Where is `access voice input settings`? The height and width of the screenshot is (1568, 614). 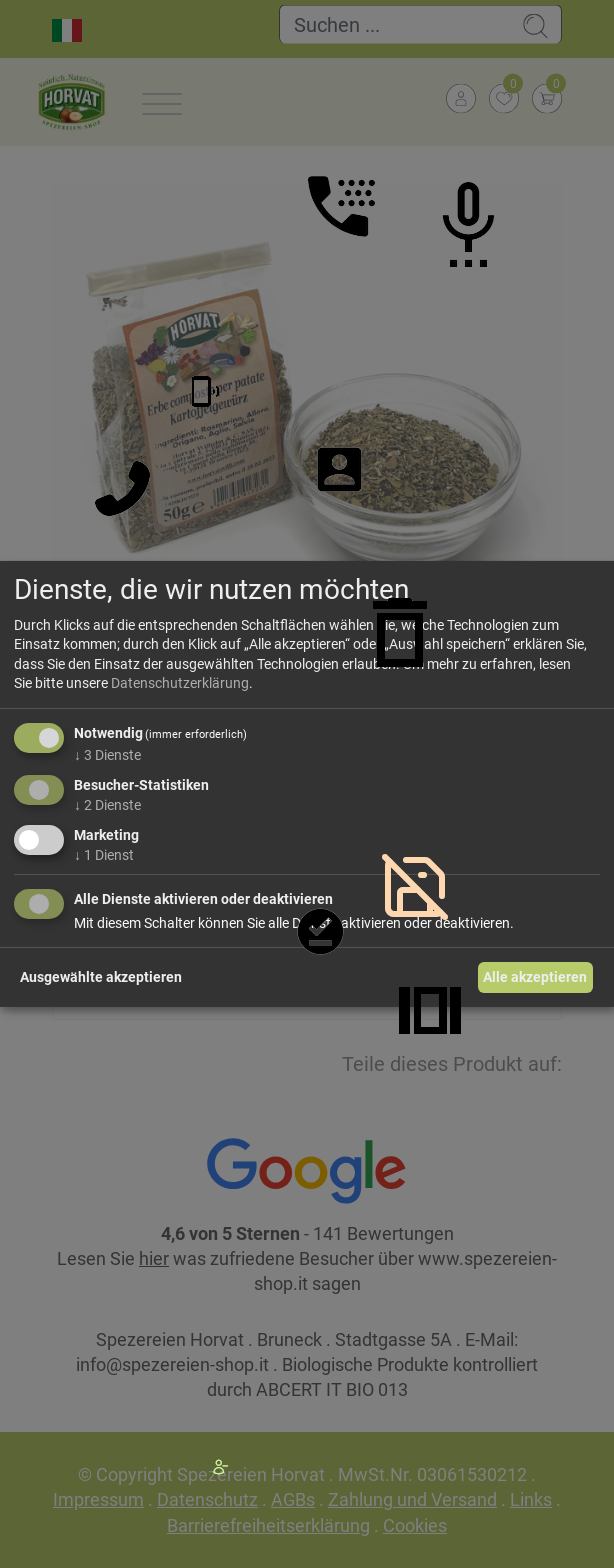 access voice input settings is located at coordinates (468, 222).